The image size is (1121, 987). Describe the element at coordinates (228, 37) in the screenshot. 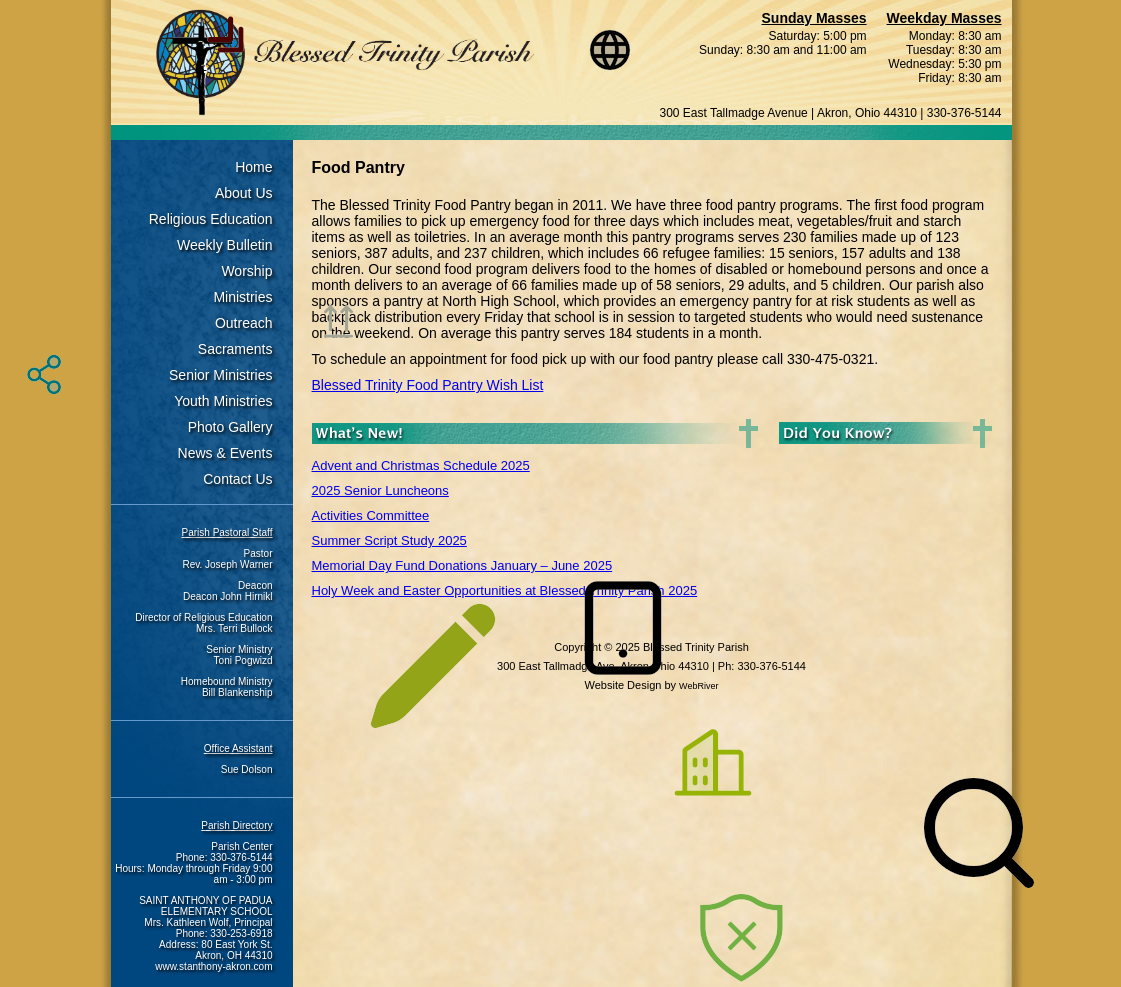

I see `move or resize toward bottom-right corner` at that location.